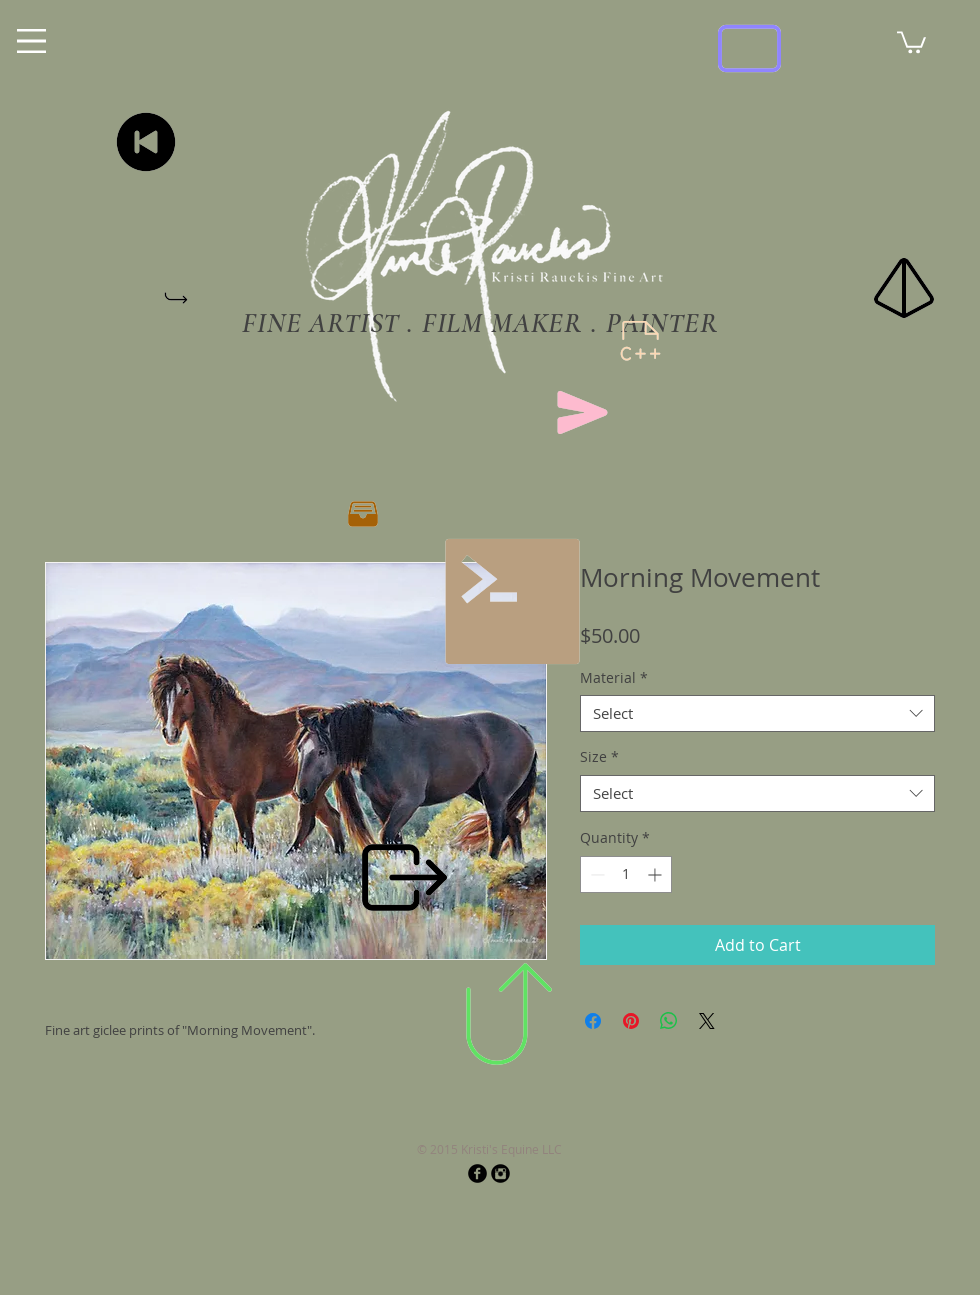 The image size is (980, 1295). What do you see at coordinates (363, 514) in the screenshot?
I see `view inbox or received files` at bounding box center [363, 514].